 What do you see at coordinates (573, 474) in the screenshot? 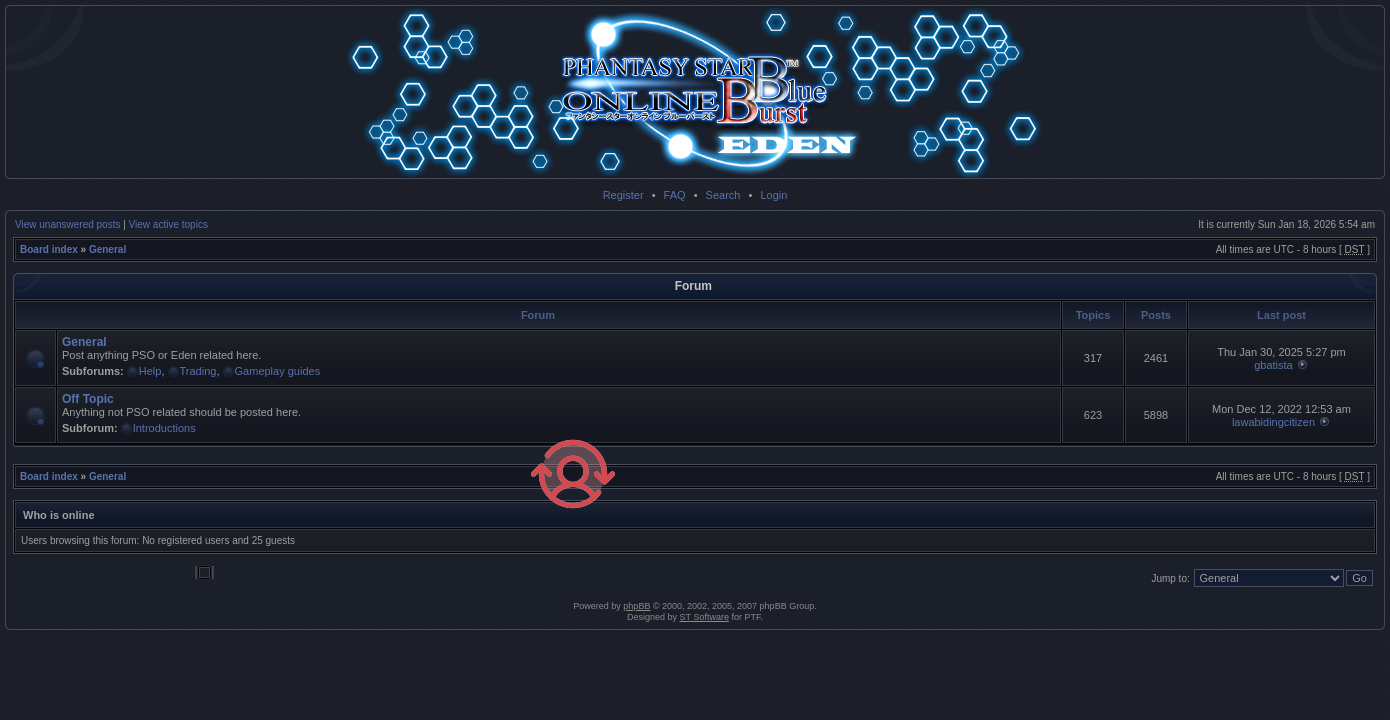
I see `switch between user accounts` at bounding box center [573, 474].